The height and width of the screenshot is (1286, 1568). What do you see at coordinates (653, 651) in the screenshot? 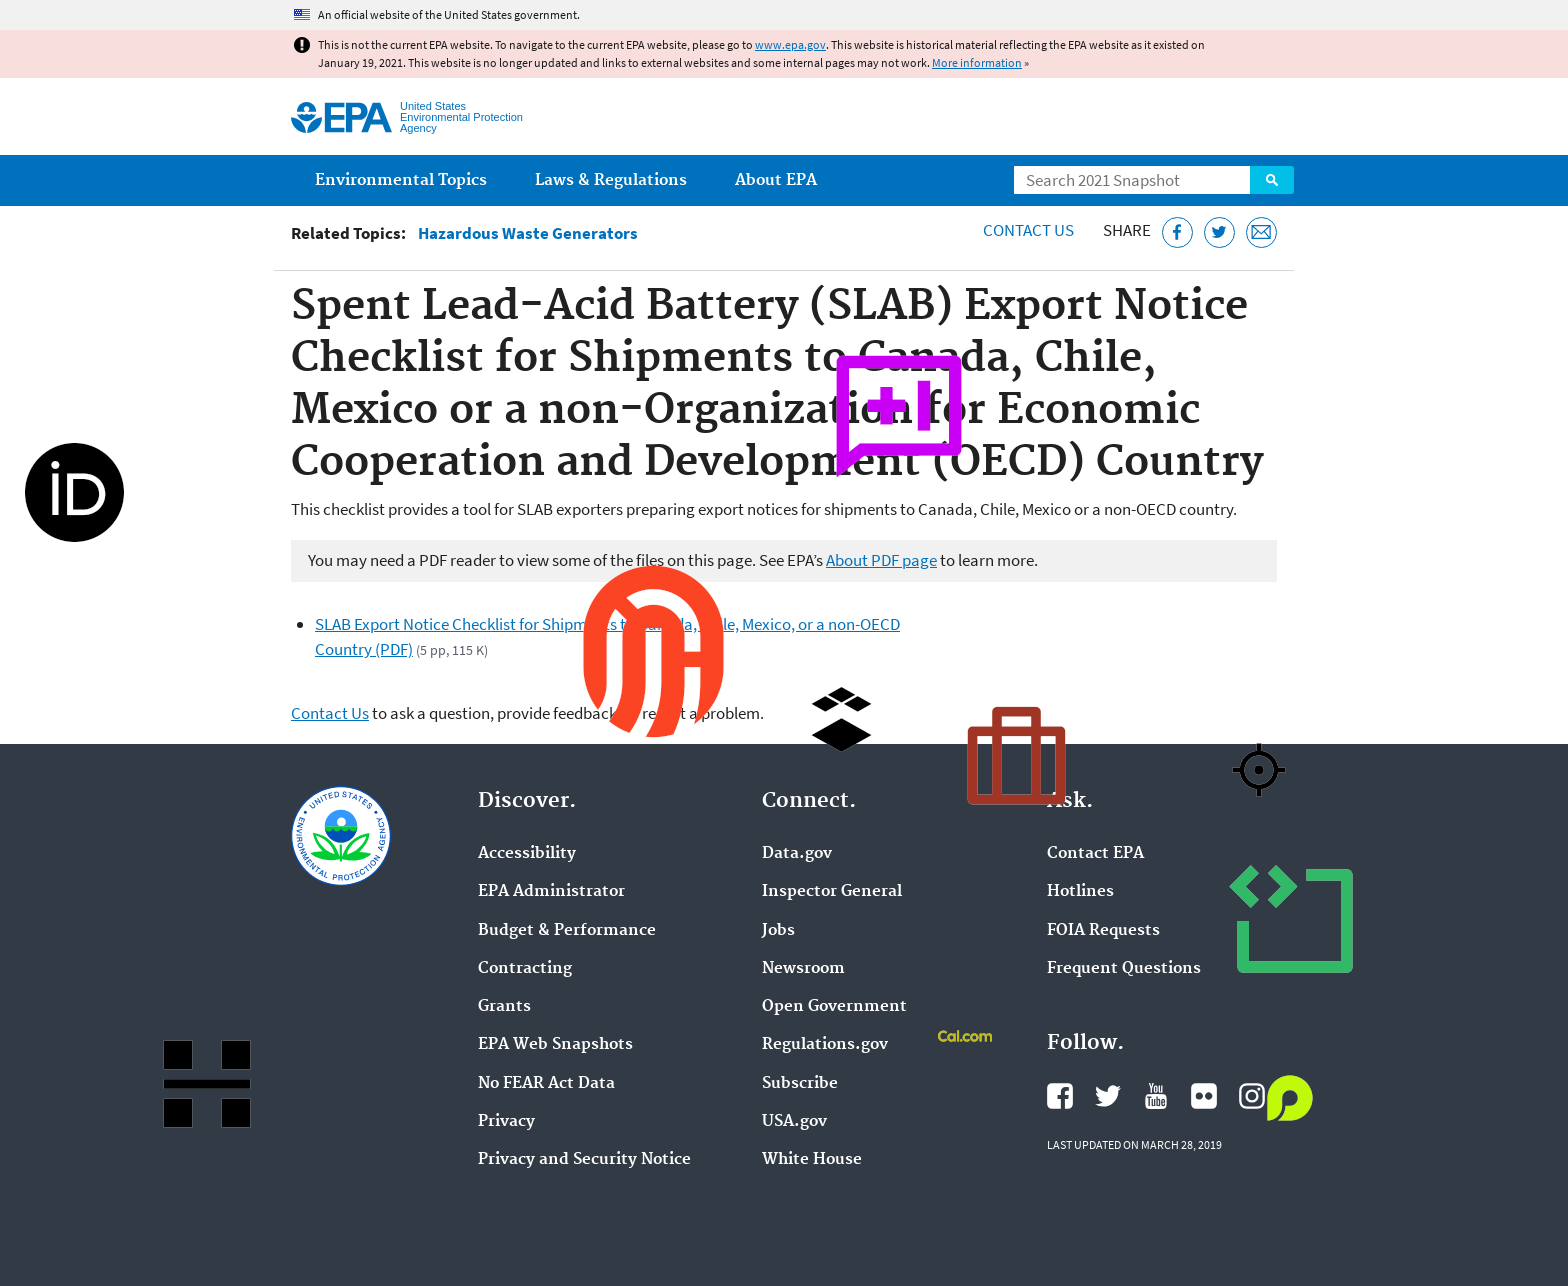
I see `authenticate with fingerprint biometrics` at bounding box center [653, 651].